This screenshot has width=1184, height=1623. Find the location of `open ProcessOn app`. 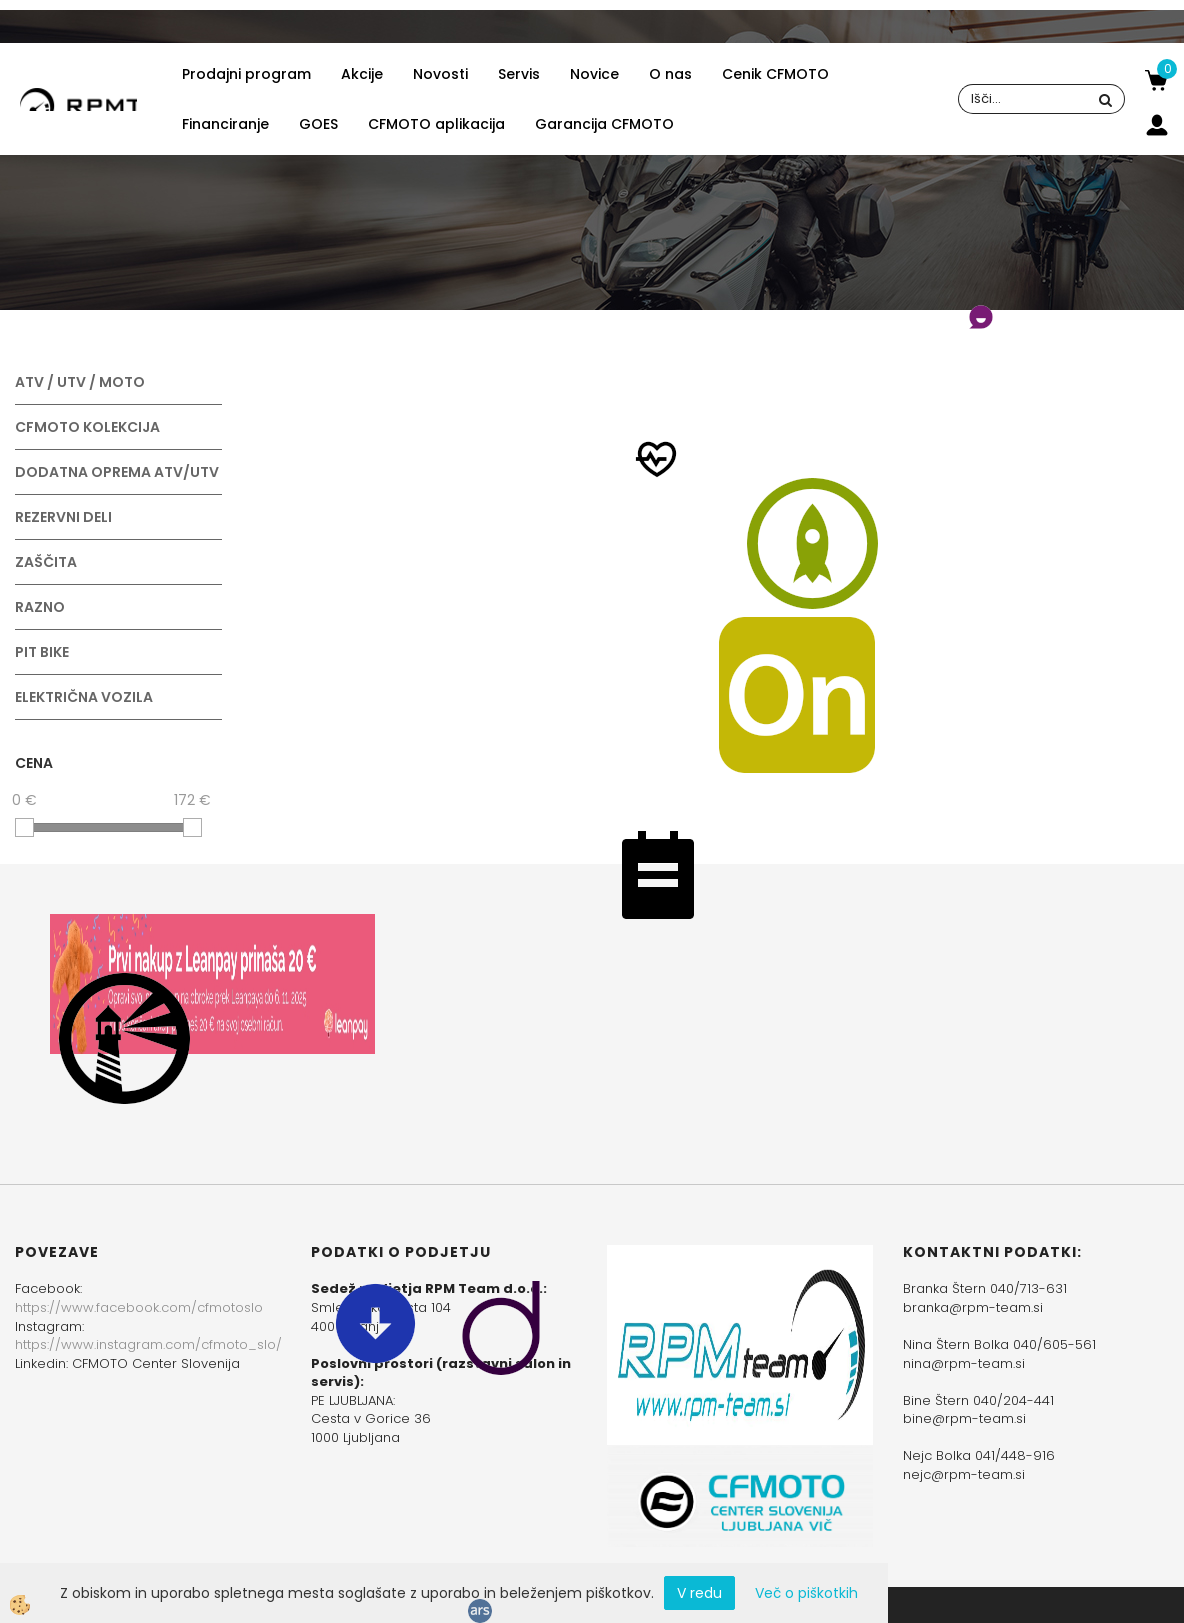

open ProcessOn app is located at coordinates (797, 695).